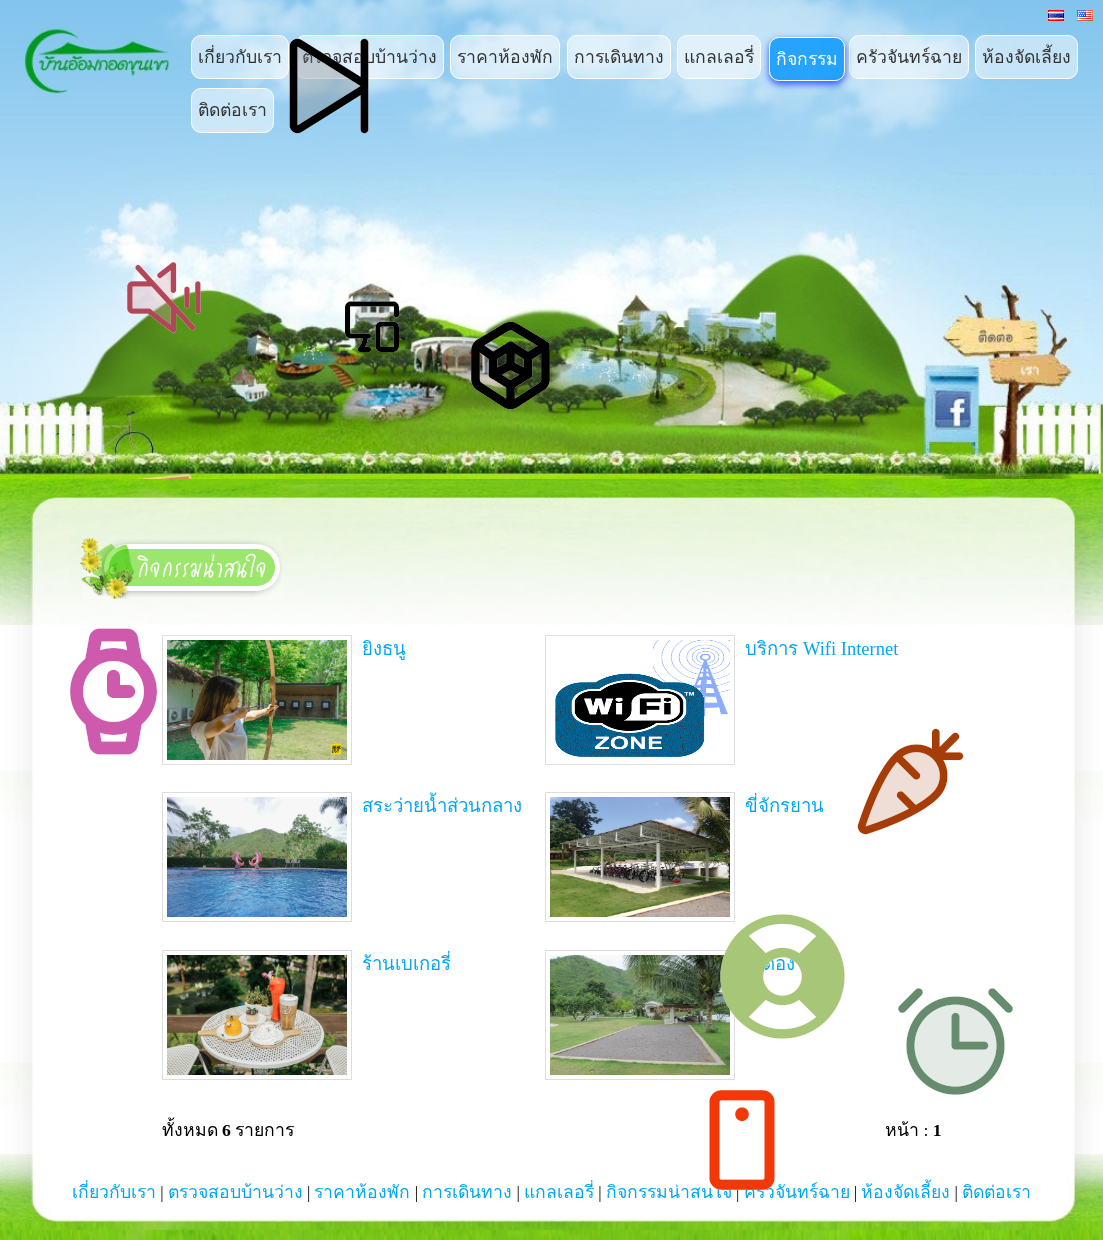 The width and height of the screenshot is (1103, 1240). I want to click on access help or support center, so click(782, 976).